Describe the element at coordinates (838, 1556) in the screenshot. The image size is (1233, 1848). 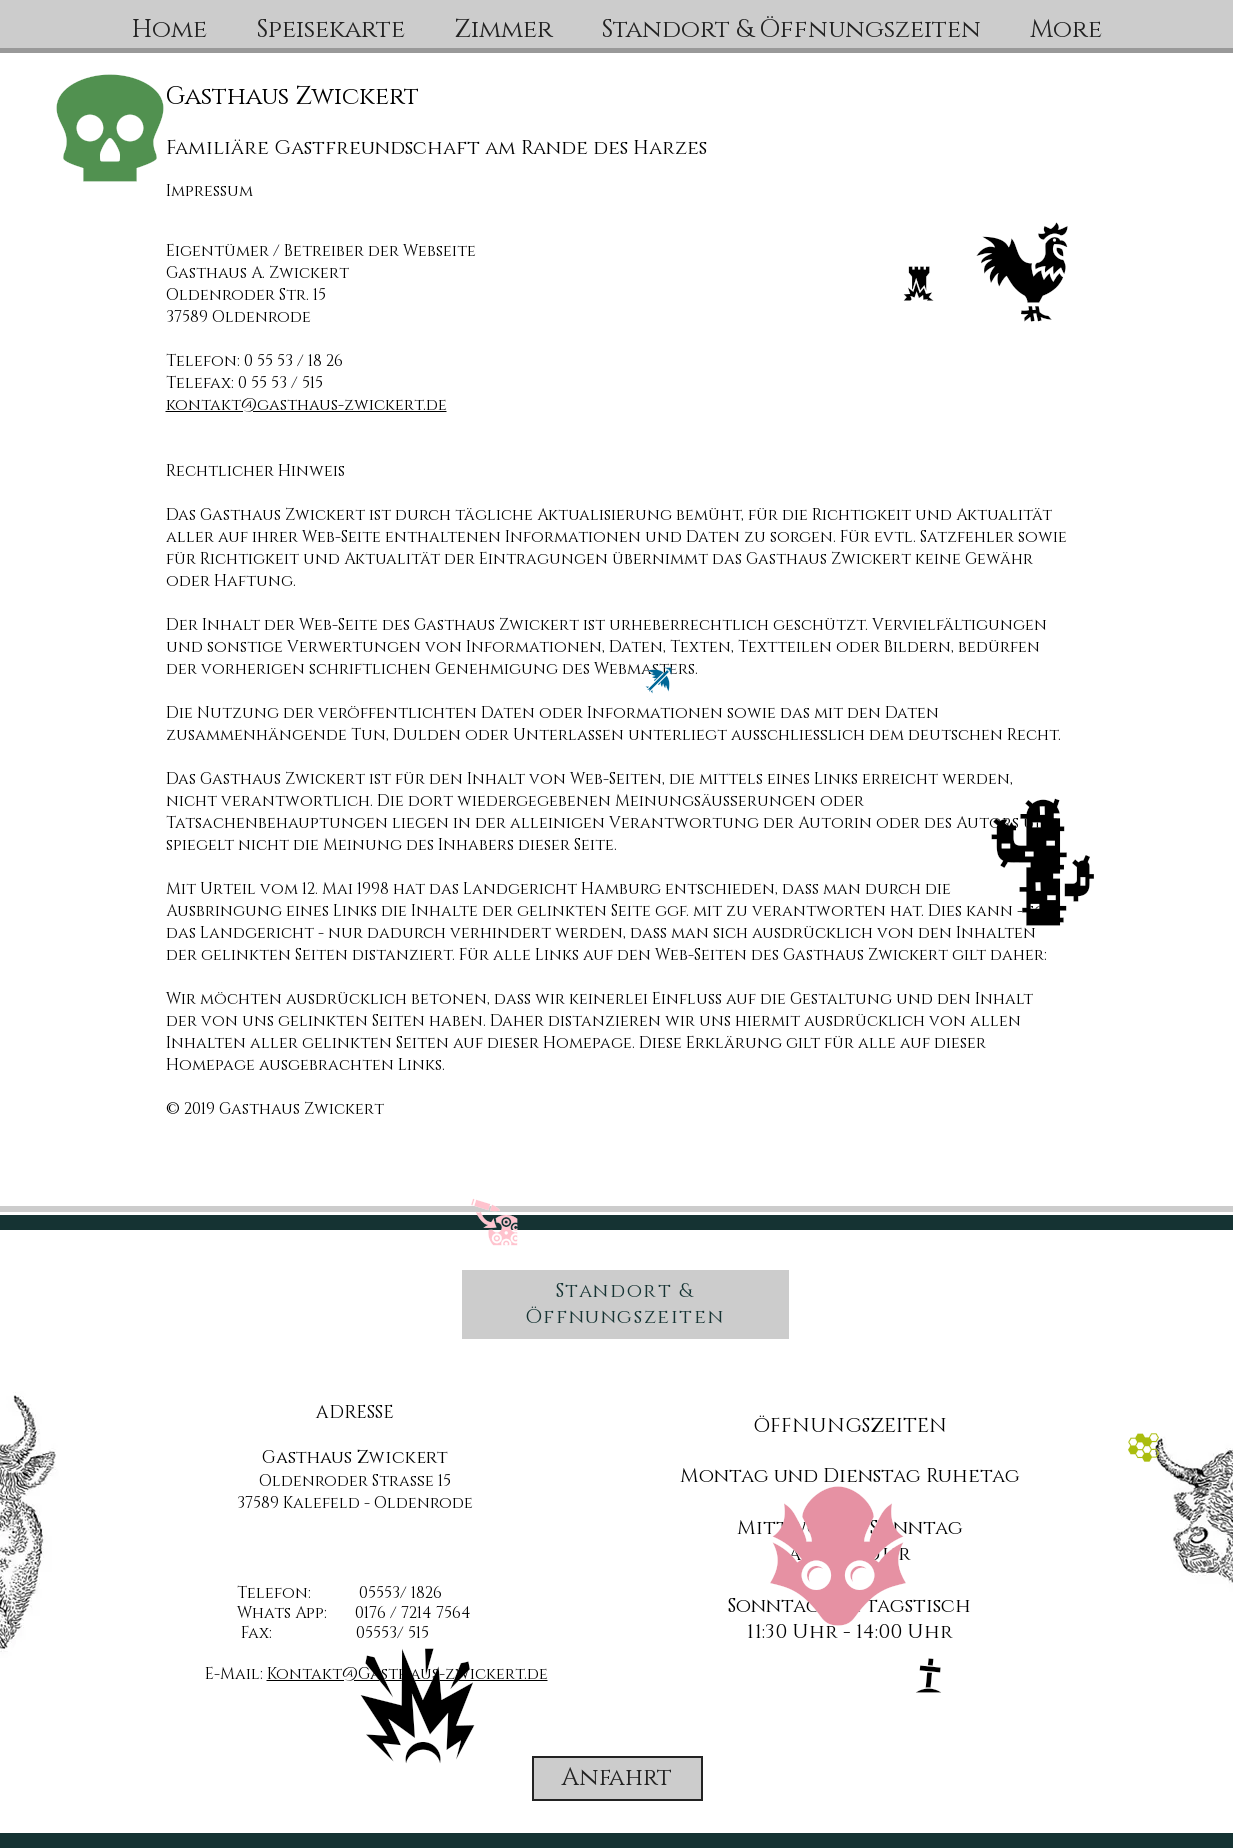
I see `select triton or sea creature character` at that location.